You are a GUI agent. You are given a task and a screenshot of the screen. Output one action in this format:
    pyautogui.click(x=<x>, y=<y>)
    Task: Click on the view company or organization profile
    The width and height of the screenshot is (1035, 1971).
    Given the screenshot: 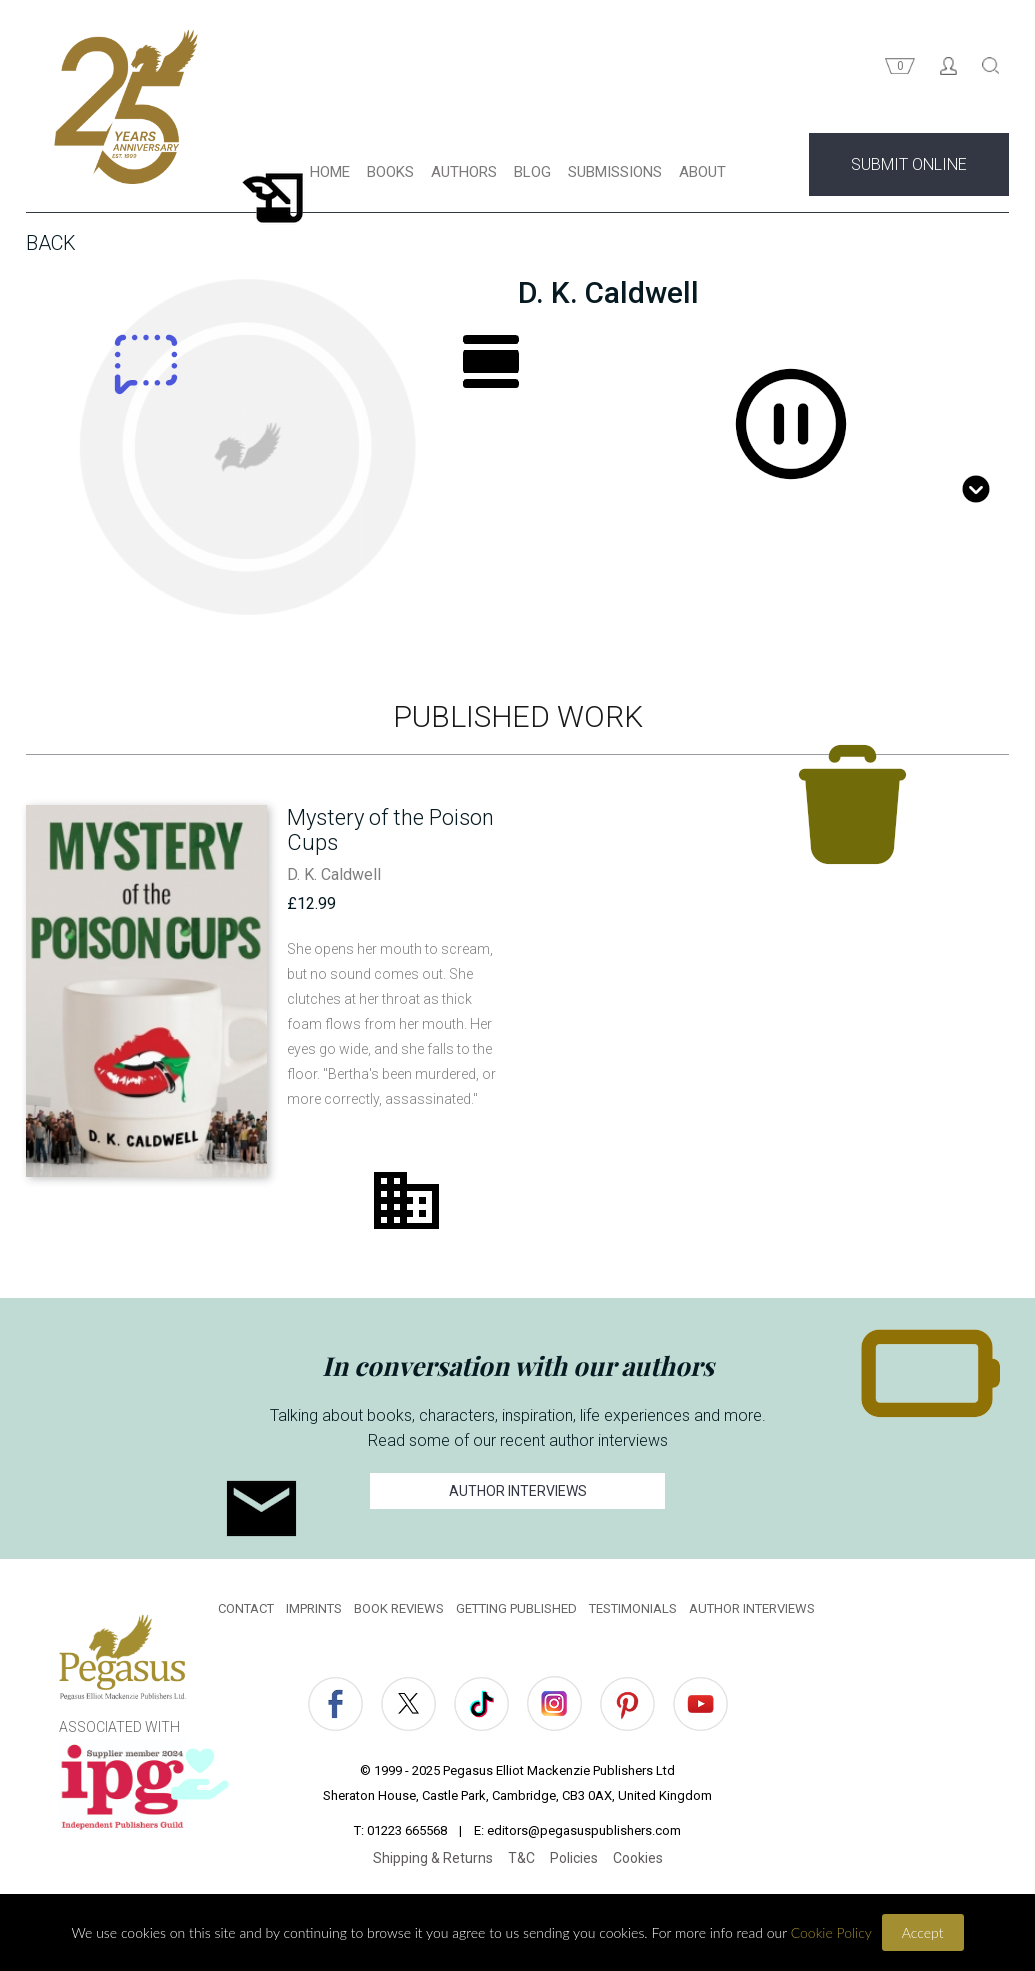 What is the action you would take?
    pyautogui.click(x=406, y=1200)
    